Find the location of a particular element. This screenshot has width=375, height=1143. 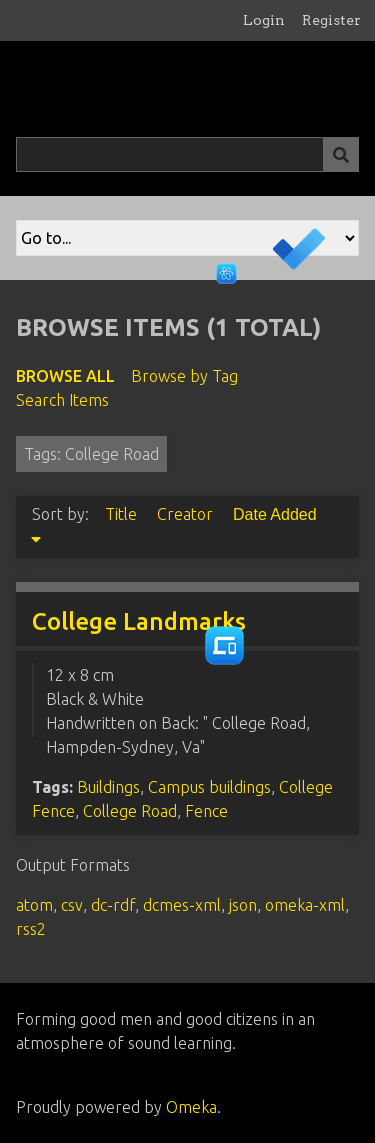

connect and sync devices with zorin connect is located at coordinates (224, 645).